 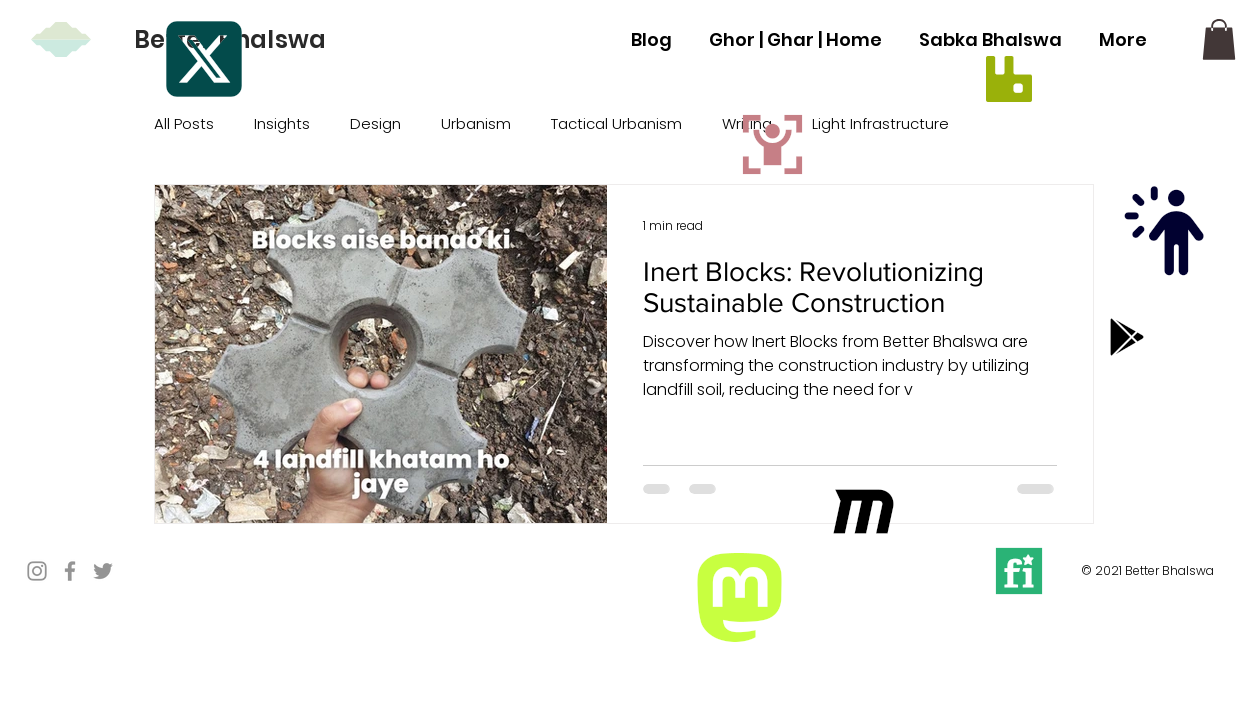 What do you see at coordinates (1127, 337) in the screenshot?
I see `open the google play store` at bounding box center [1127, 337].